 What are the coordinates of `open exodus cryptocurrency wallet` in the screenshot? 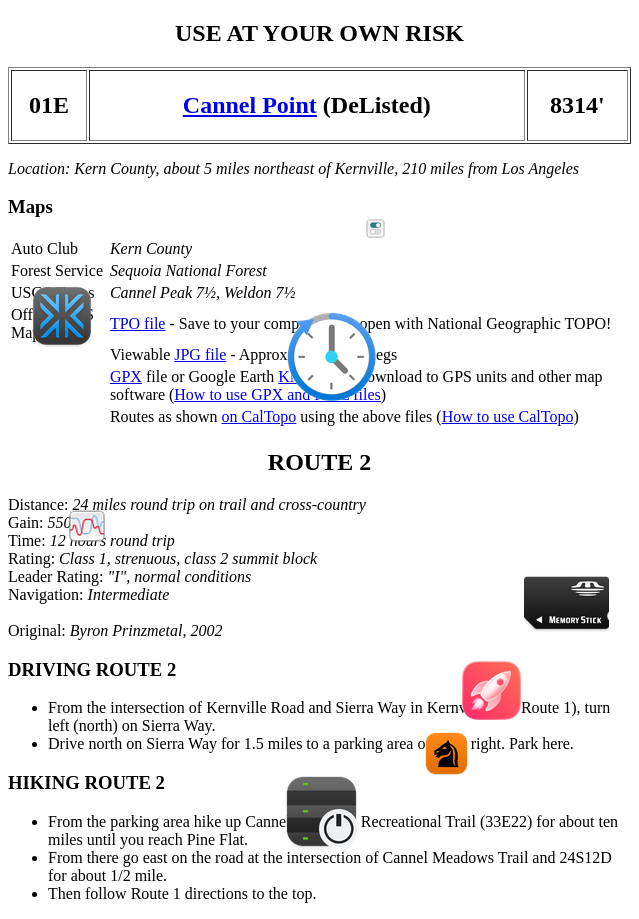 It's located at (62, 316).